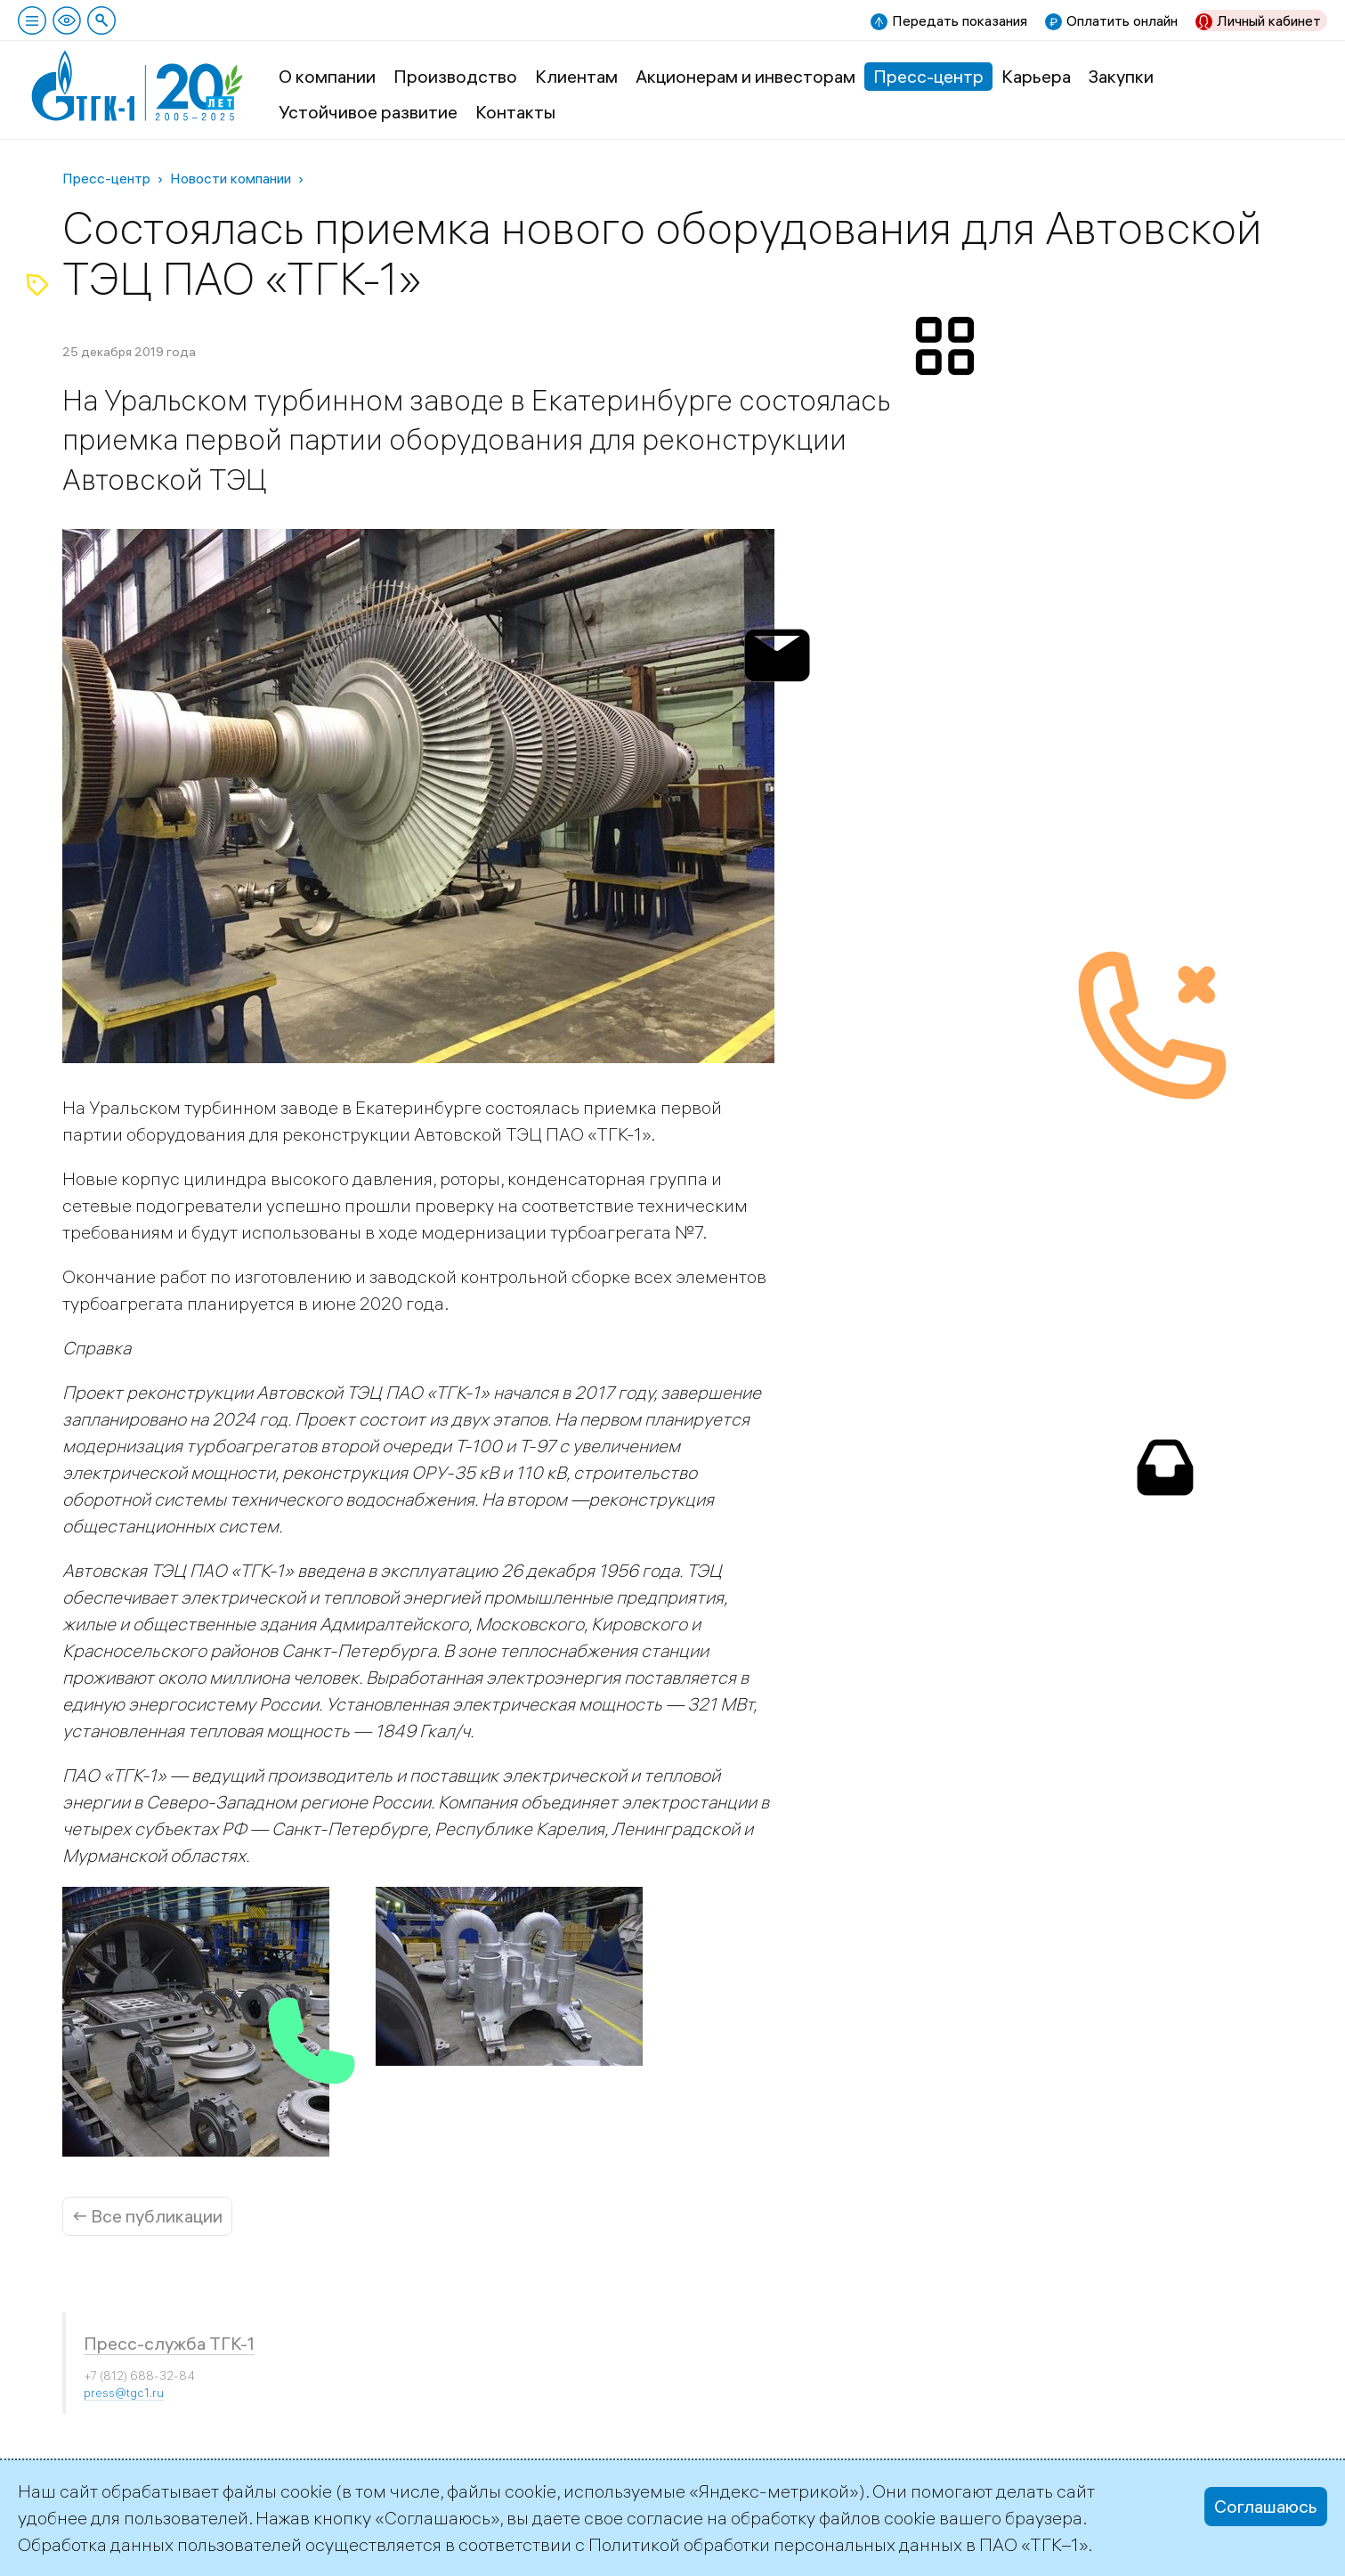 Image resolution: width=1345 pixels, height=2576 pixels. Describe the element at coordinates (312, 2041) in the screenshot. I see `make a phone call` at that location.